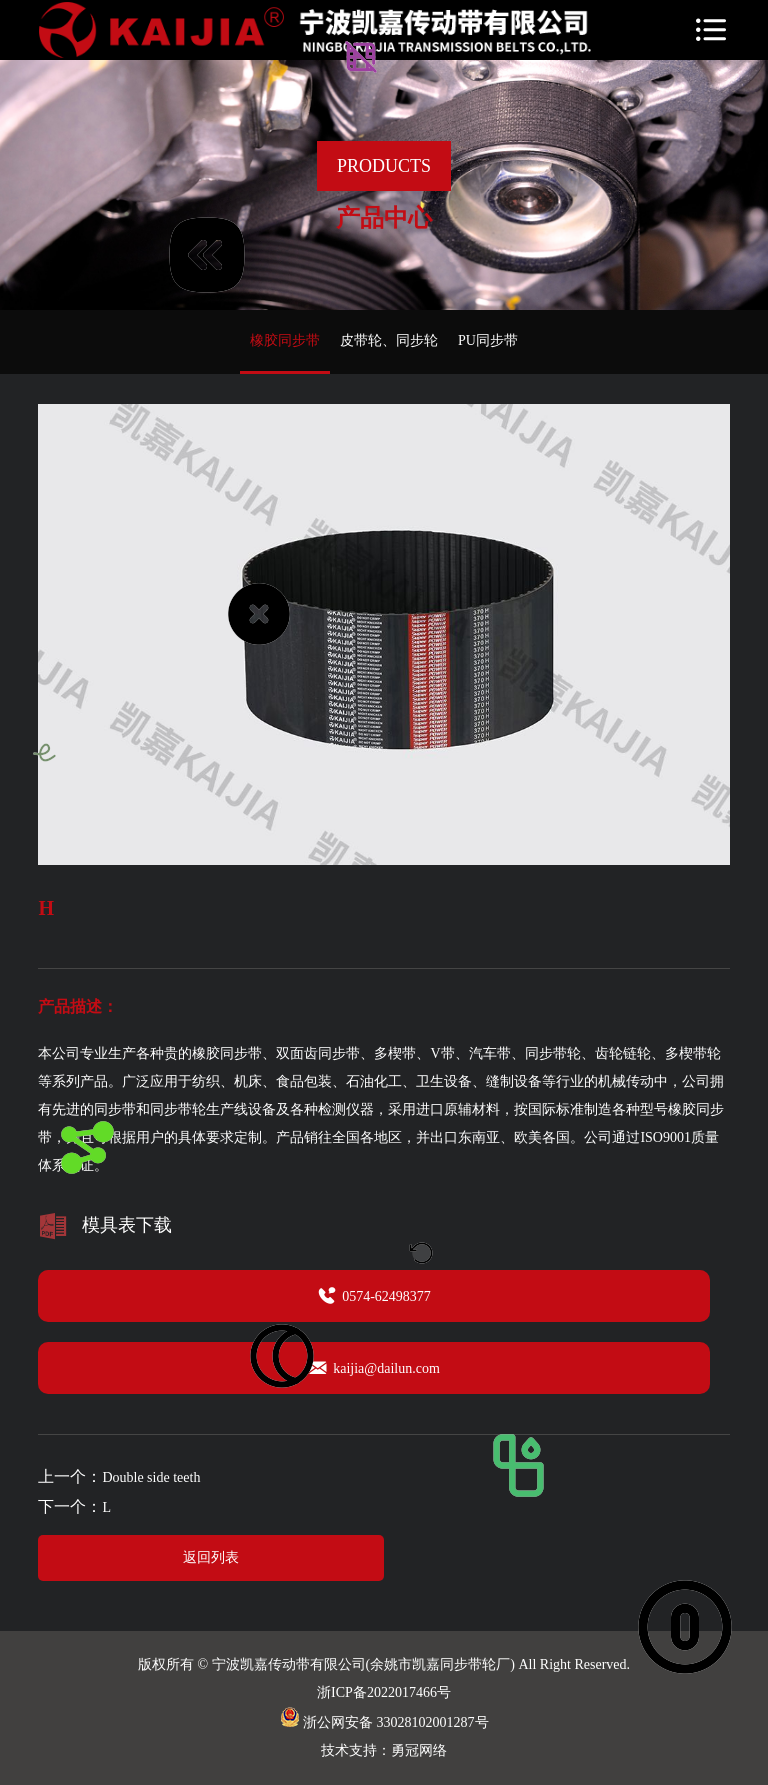 The width and height of the screenshot is (768, 1785). Describe the element at coordinates (259, 614) in the screenshot. I see `close or dismiss a dialog` at that location.